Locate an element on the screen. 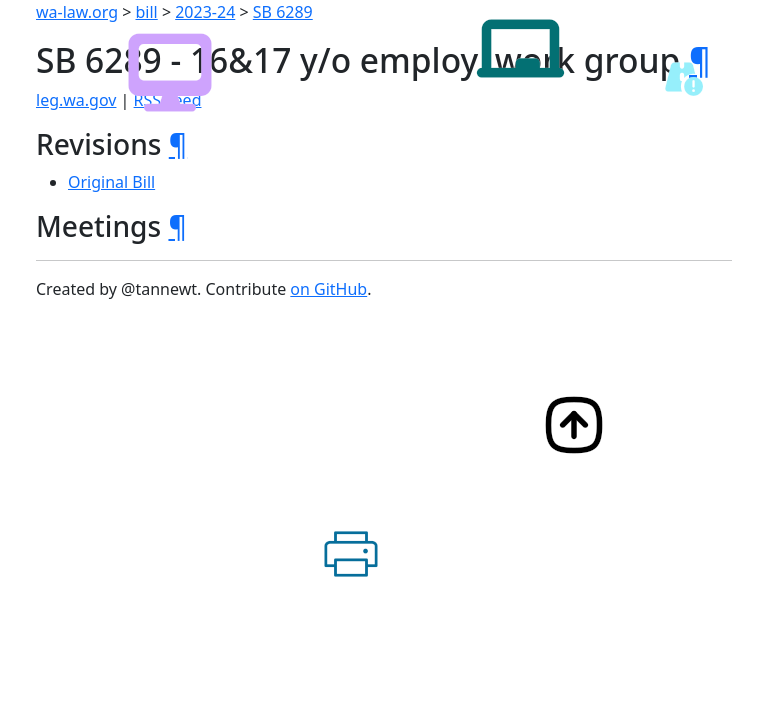 The height and width of the screenshot is (720, 768). road hazard or traffic warning ahead is located at coordinates (682, 77).